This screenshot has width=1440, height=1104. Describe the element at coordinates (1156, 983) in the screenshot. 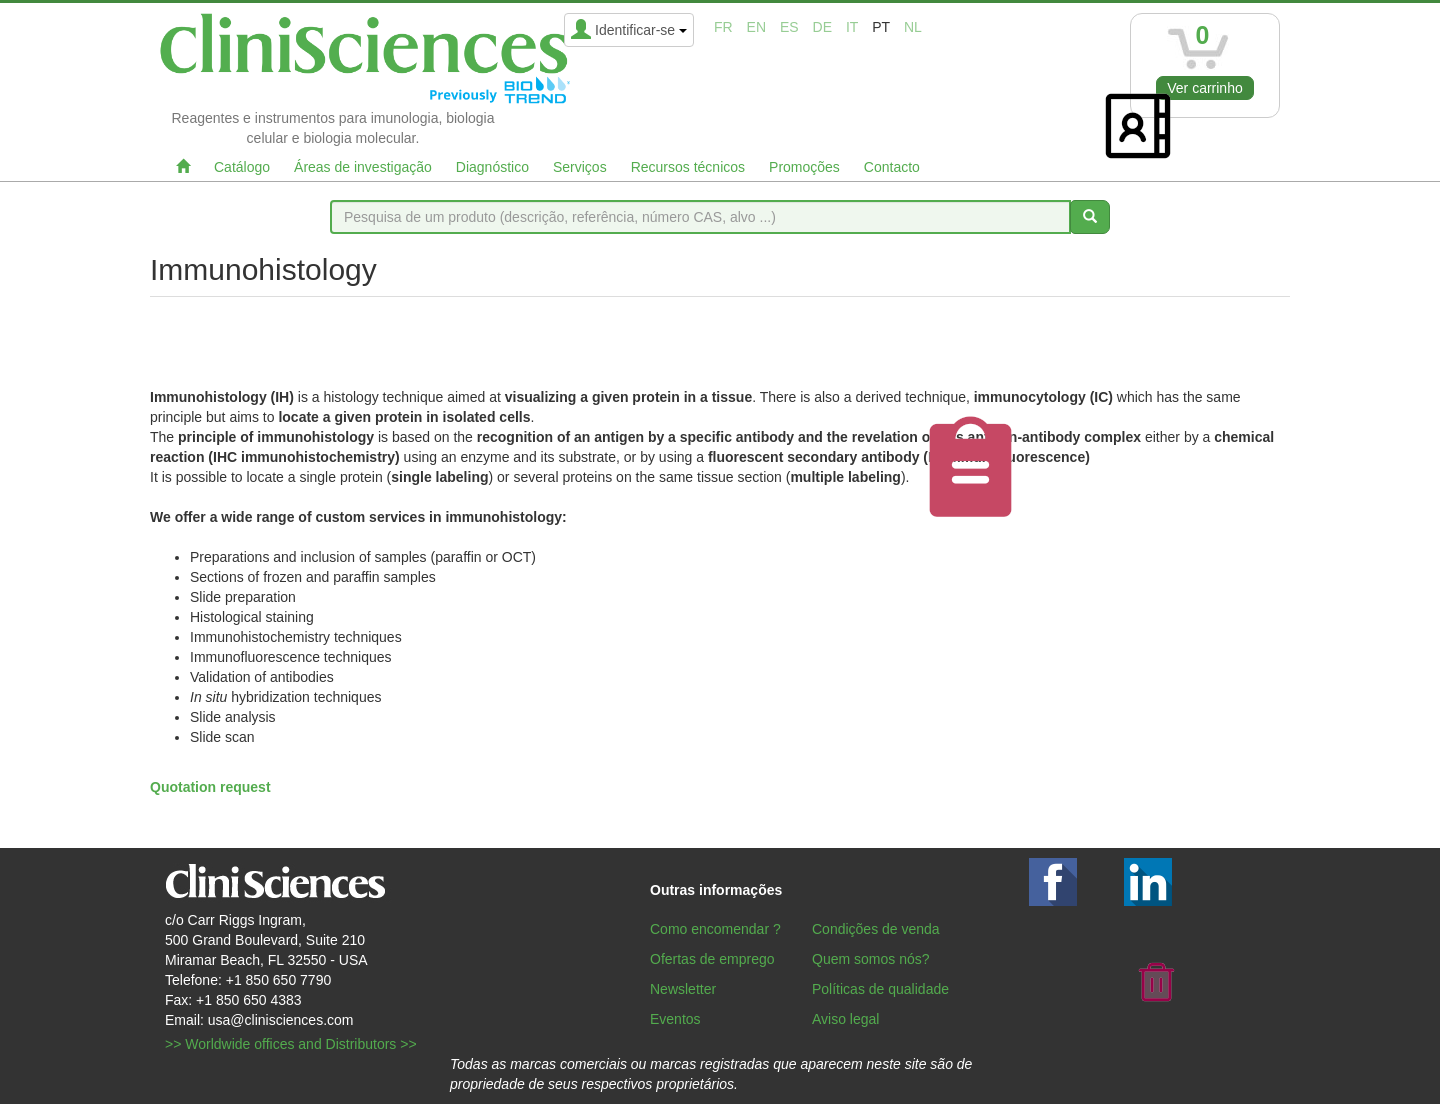

I see `delete selected item` at that location.